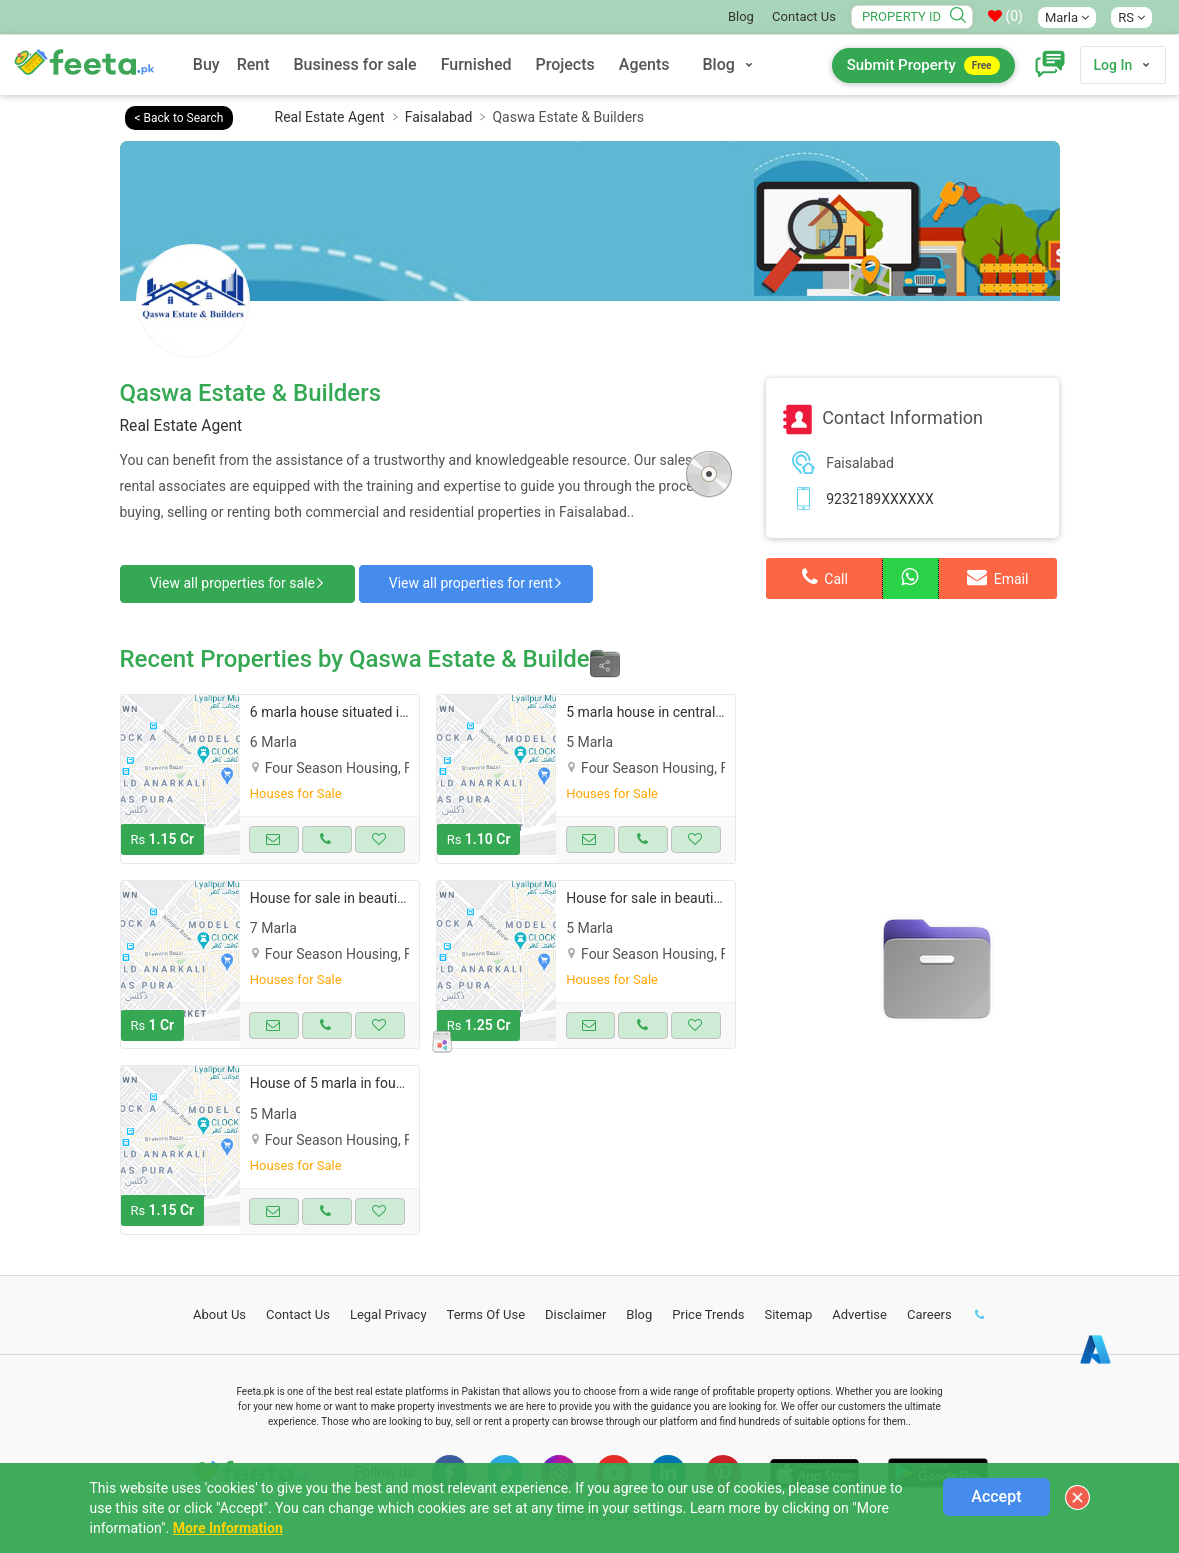 This screenshot has width=1179, height=1553. Describe the element at coordinates (937, 969) in the screenshot. I see `open the nautilus file manager` at that location.